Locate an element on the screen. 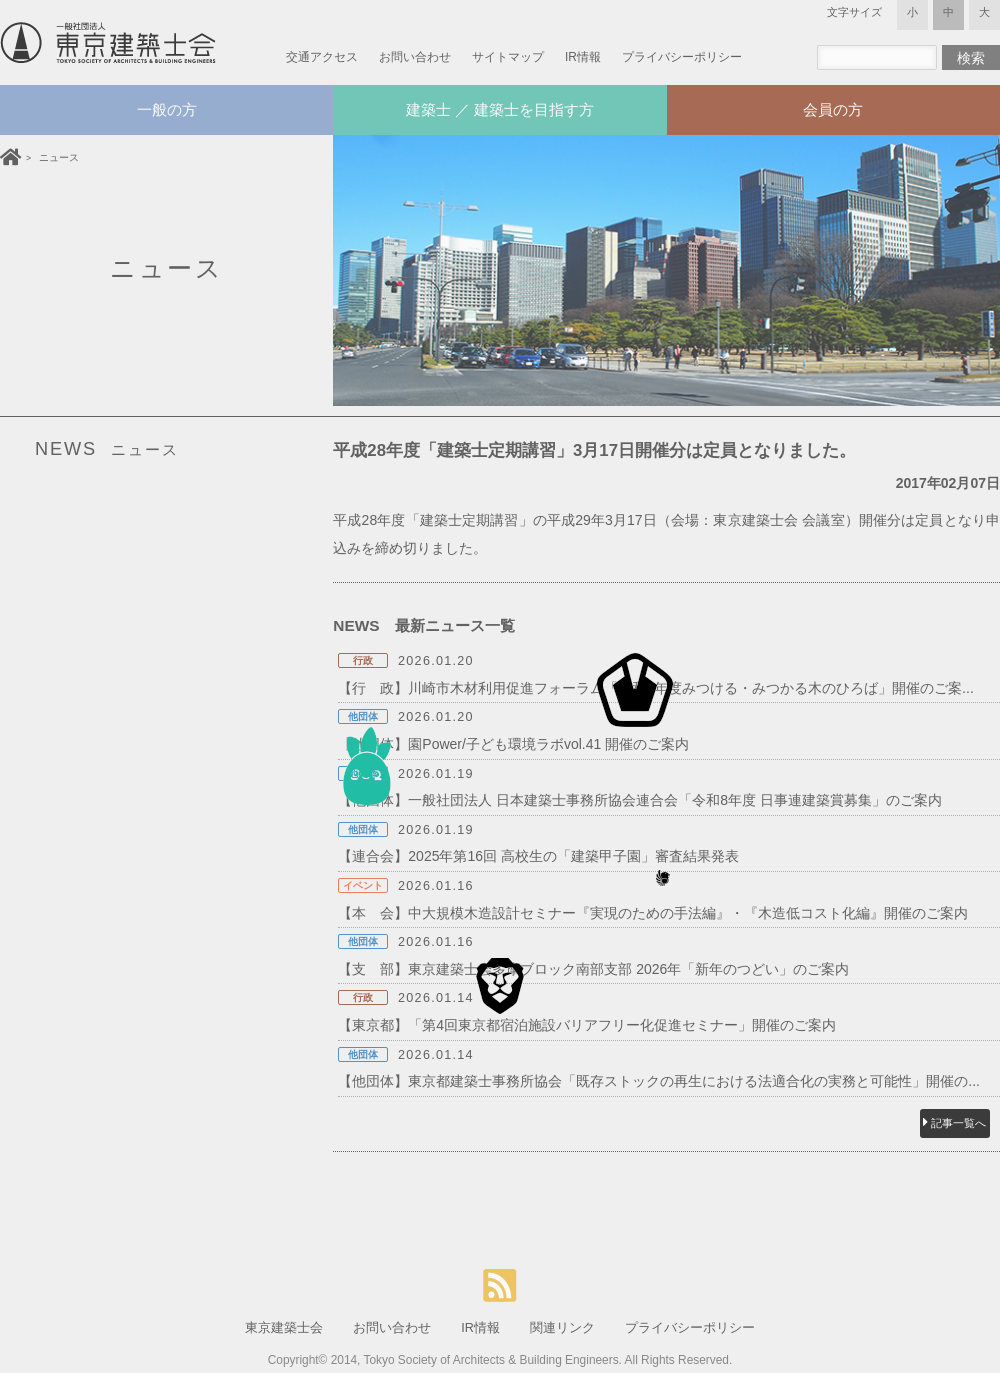 The image size is (1000, 1373). open brave browser is located at coordinates (500, 986).